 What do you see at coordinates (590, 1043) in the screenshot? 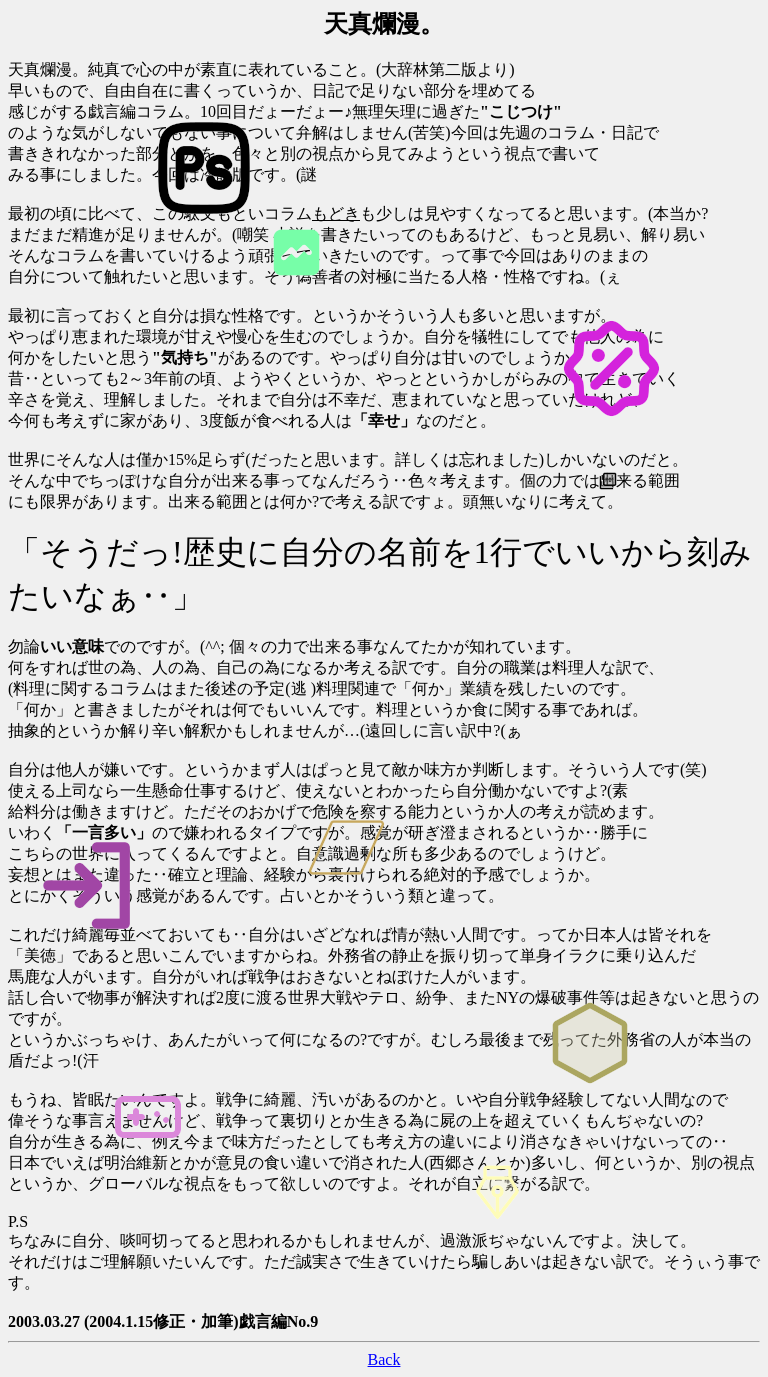
I see `generic shape or container element` at bounding box center [590, 1043].